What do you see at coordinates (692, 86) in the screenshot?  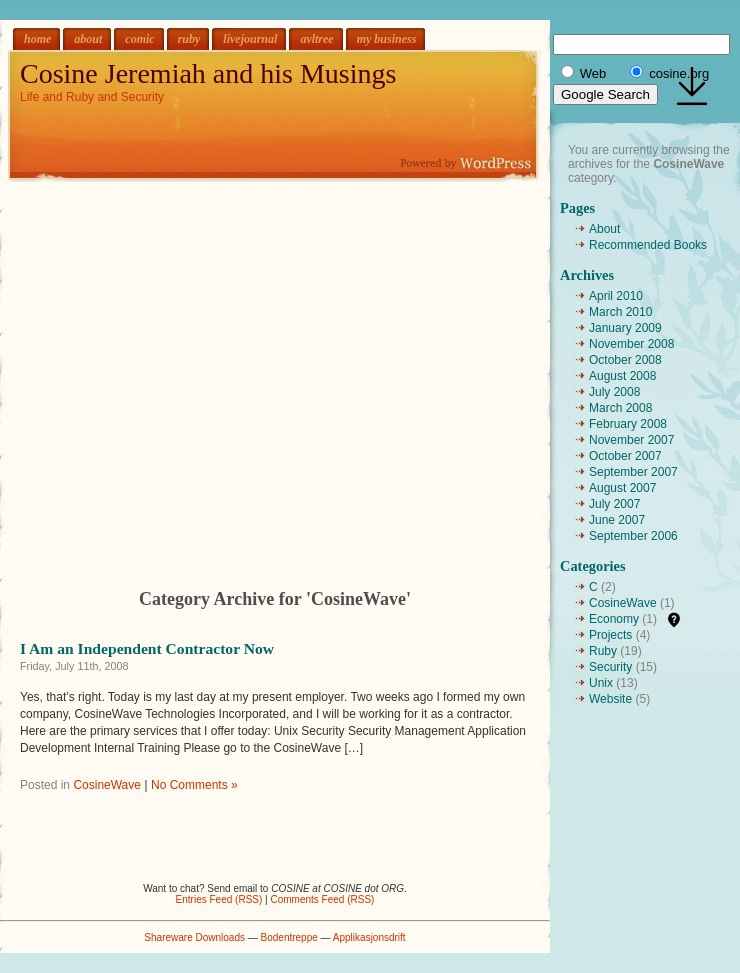 I see `move item to bottom of list` at bounding box center [692, 86].